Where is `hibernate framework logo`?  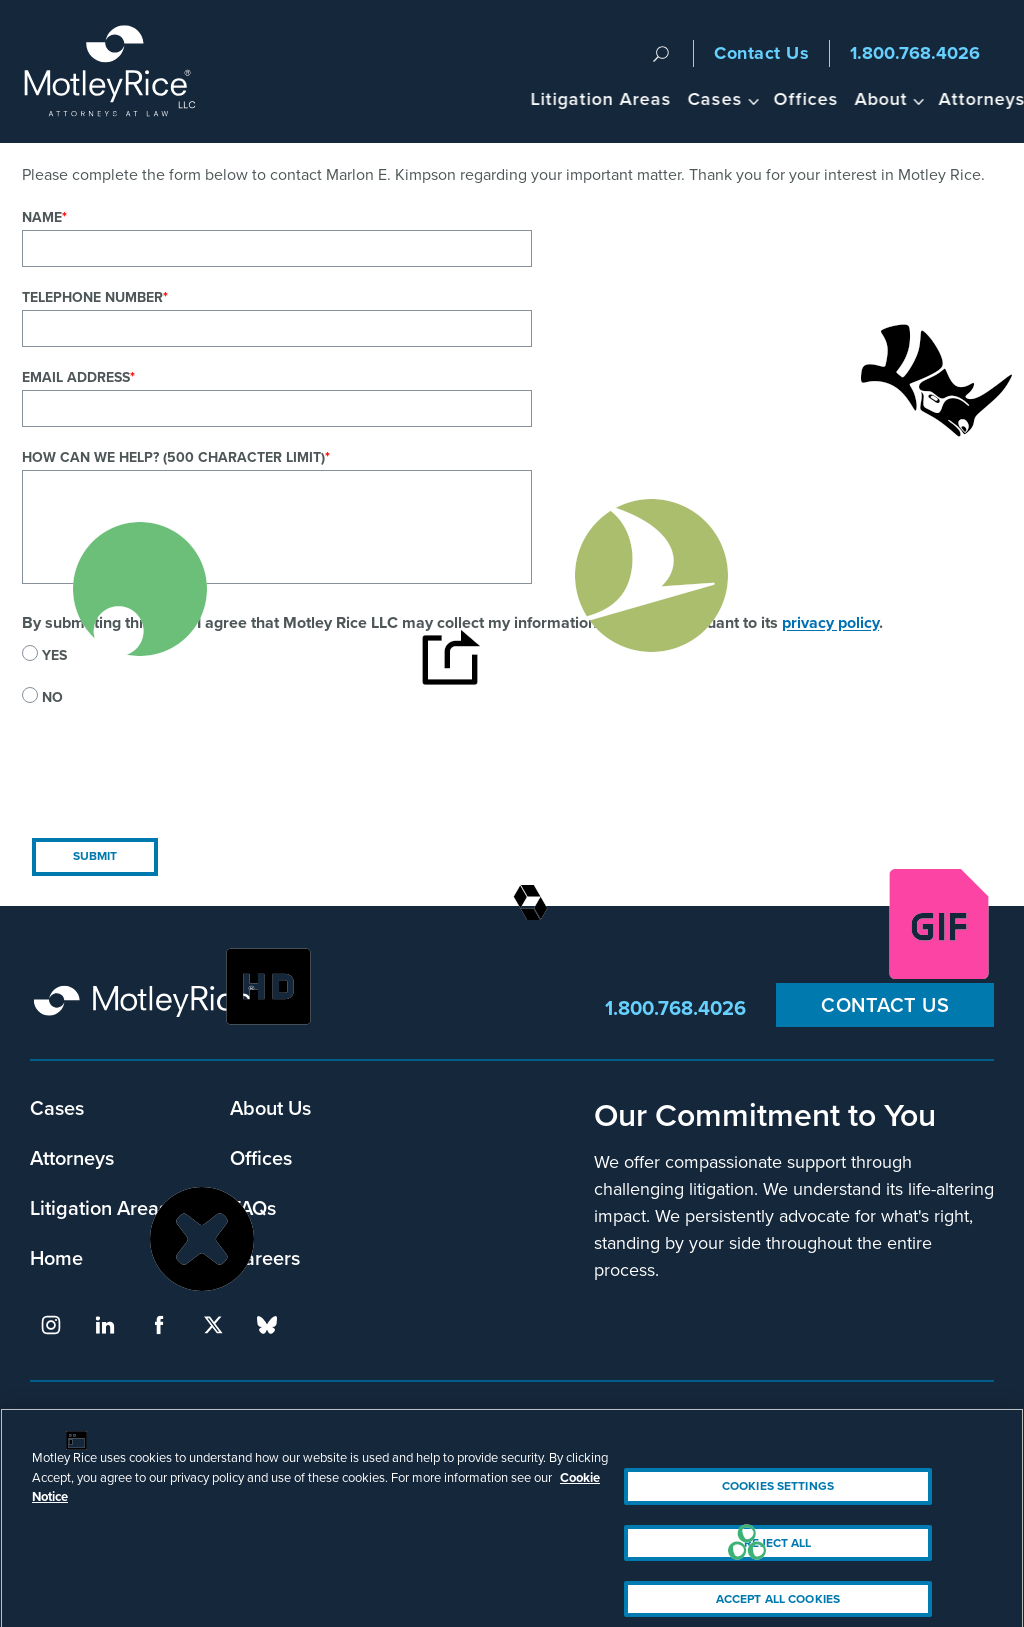
hibernate framework logo is located at coordinates (530, 902).